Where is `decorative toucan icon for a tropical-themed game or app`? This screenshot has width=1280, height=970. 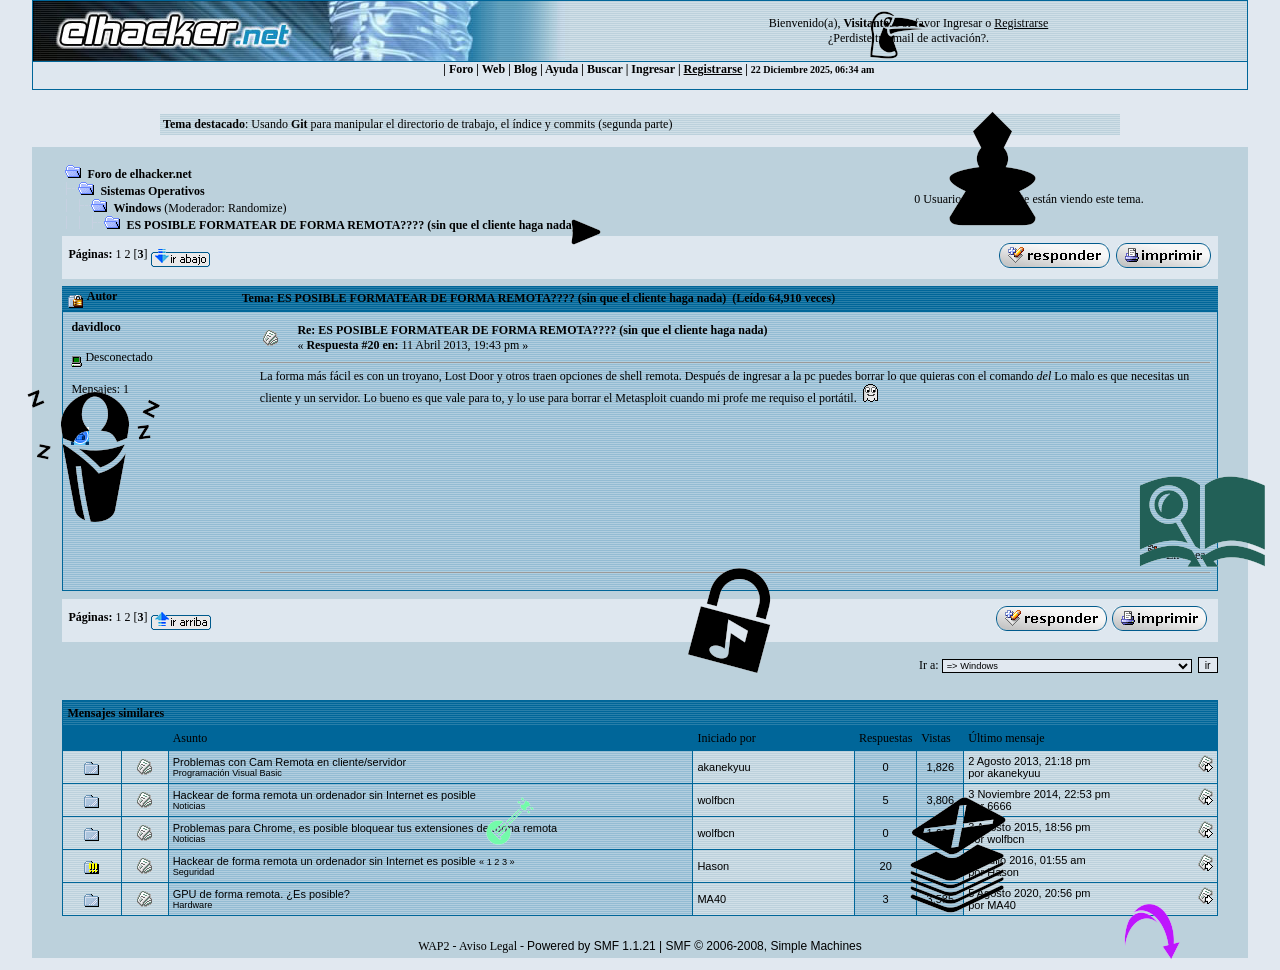 decorative toucan icon for a tropical-themed game or app is located at coordinates (898, 35).